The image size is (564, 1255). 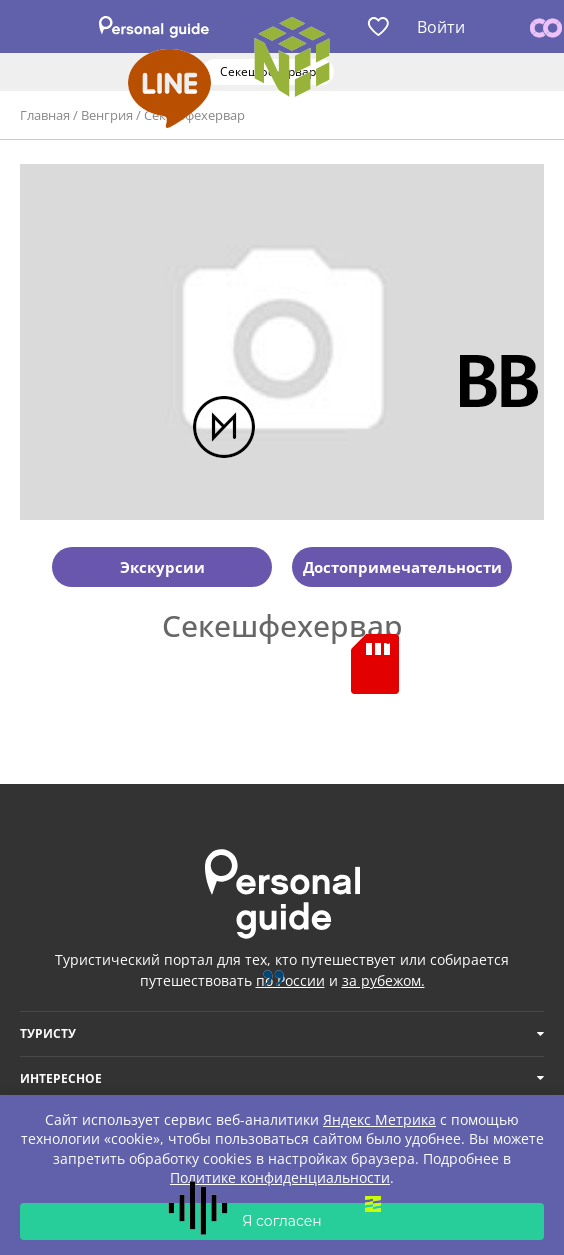 I want to click on access external storage, so click(x=375, y=664).